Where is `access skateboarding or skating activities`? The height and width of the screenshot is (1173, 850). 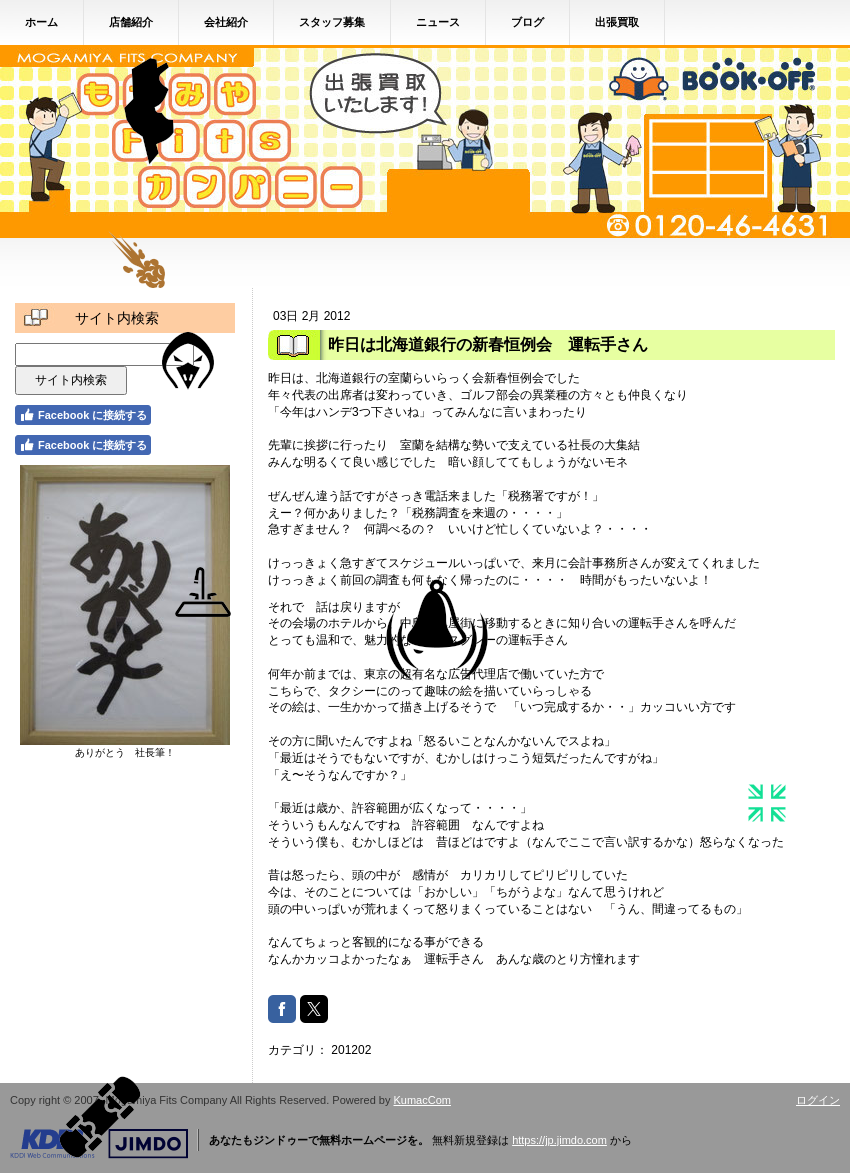
access skateboarding or skating activities is located at coordinates (100, 1117).